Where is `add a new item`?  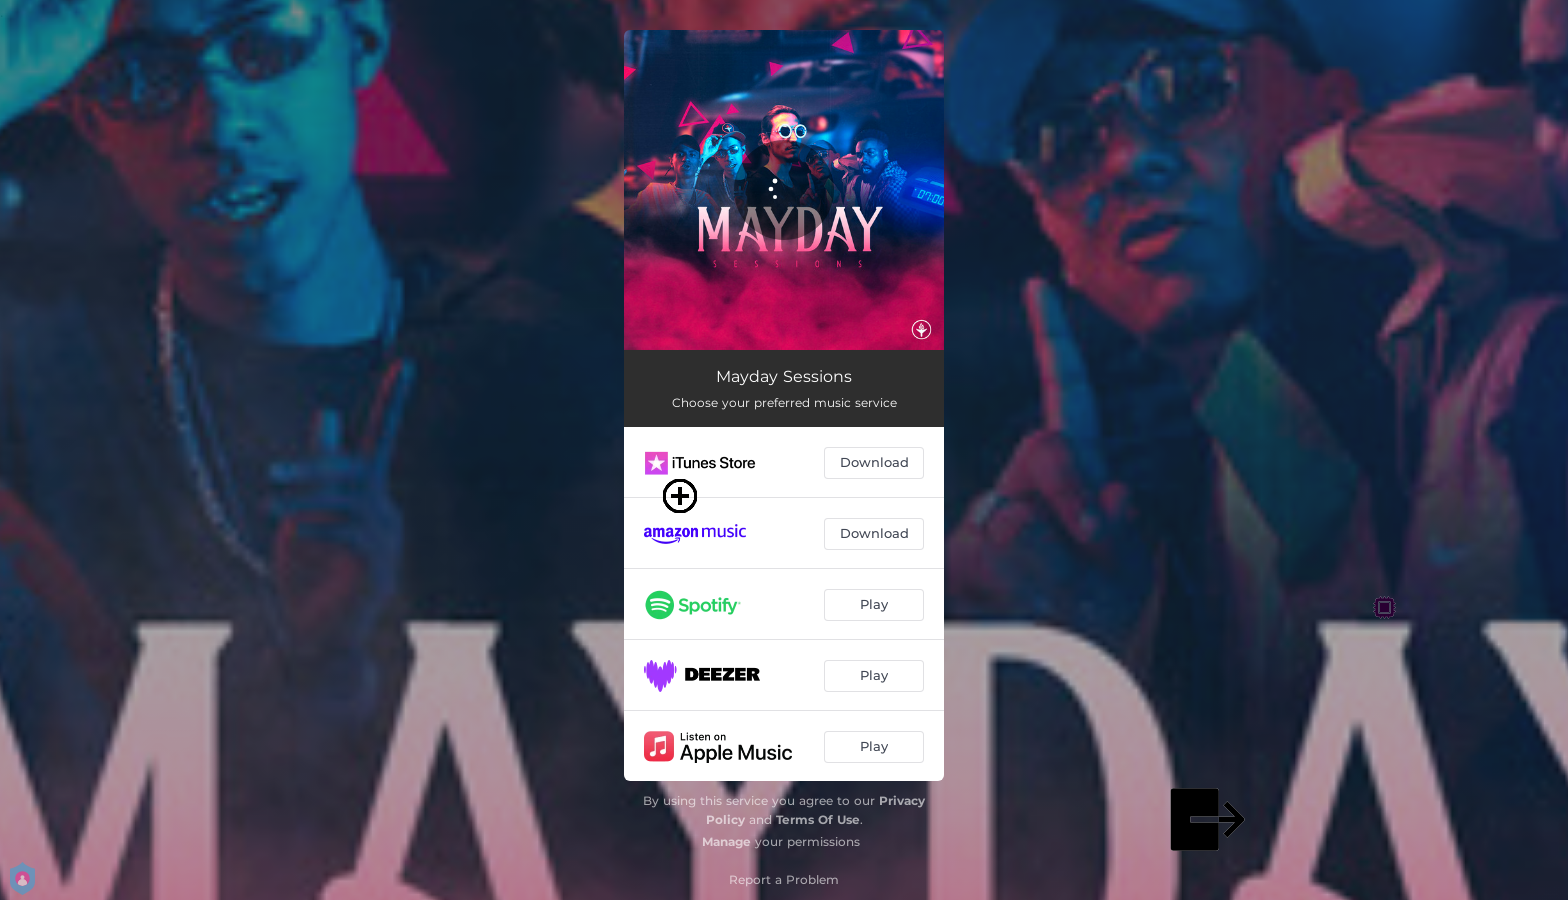 add a new item is located at coordinates (680, 496).